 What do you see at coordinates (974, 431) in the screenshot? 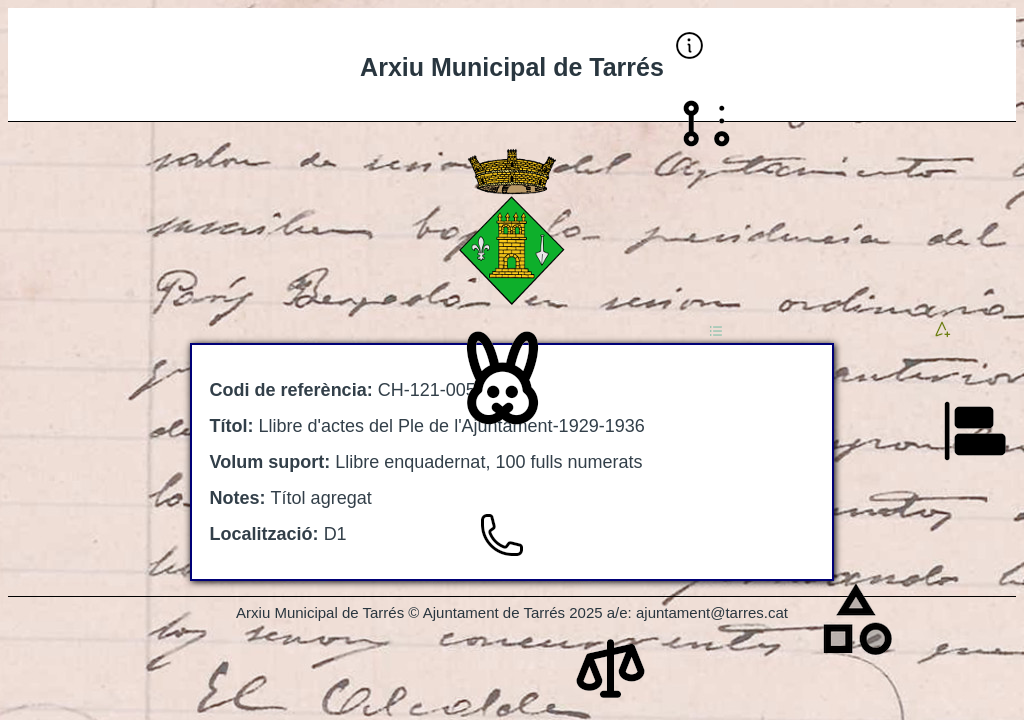
I see `align content to the left` at bounding box center [974, 431].